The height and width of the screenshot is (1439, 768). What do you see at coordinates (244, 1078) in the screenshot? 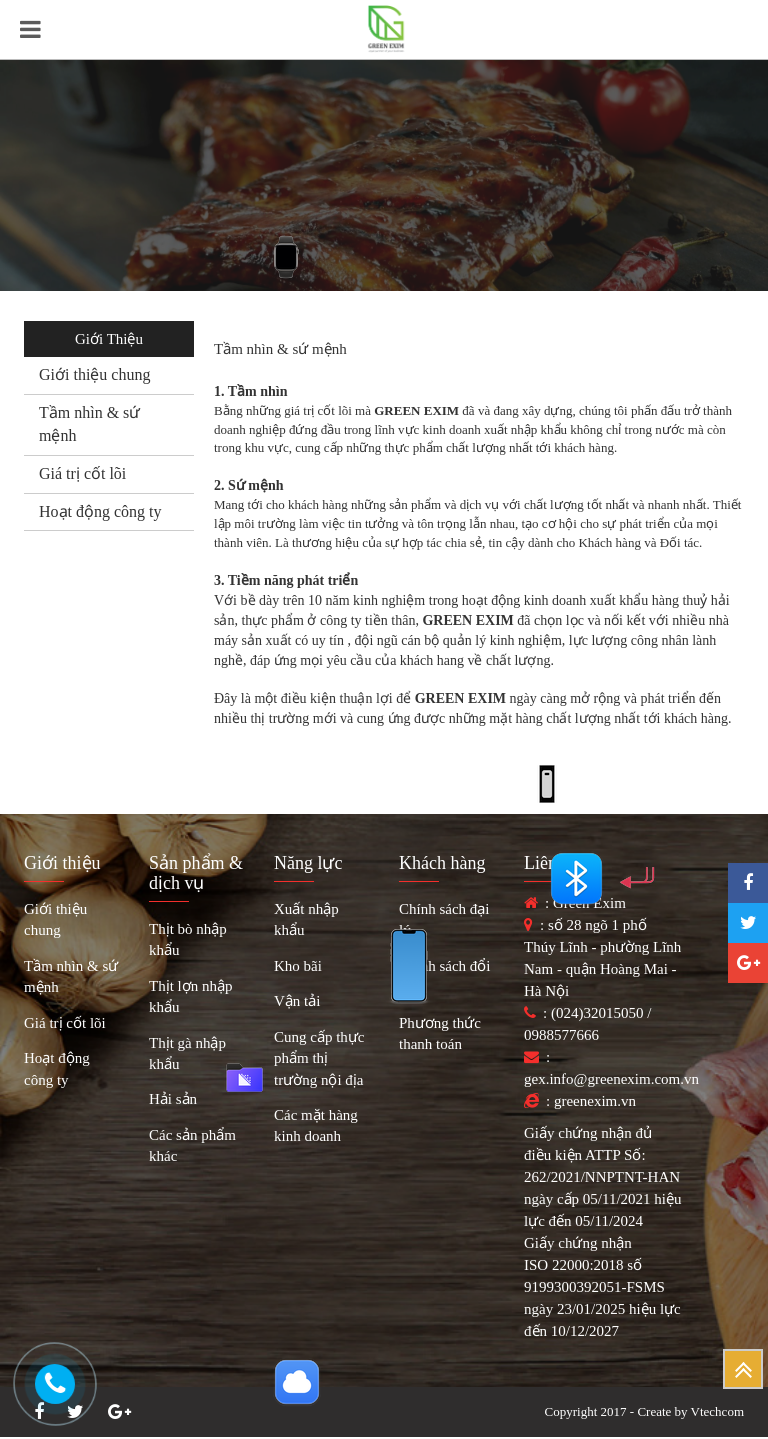
I see `open folder containing Adobe Media Encoder files` at bounding box center [244, 1078].